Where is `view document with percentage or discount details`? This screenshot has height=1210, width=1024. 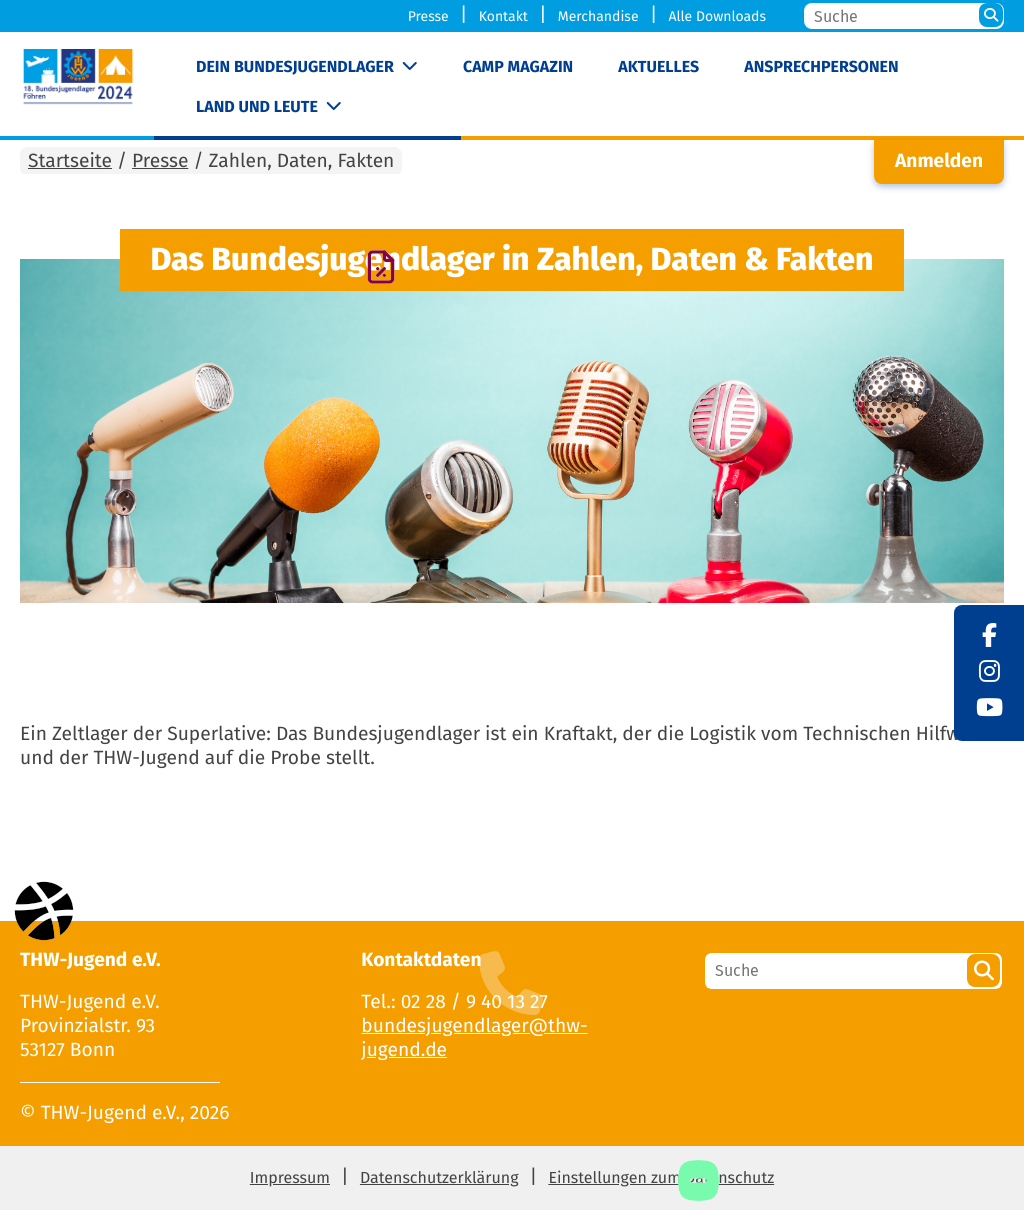
view document with percentage or discount details is located at coordinates (381, 267).